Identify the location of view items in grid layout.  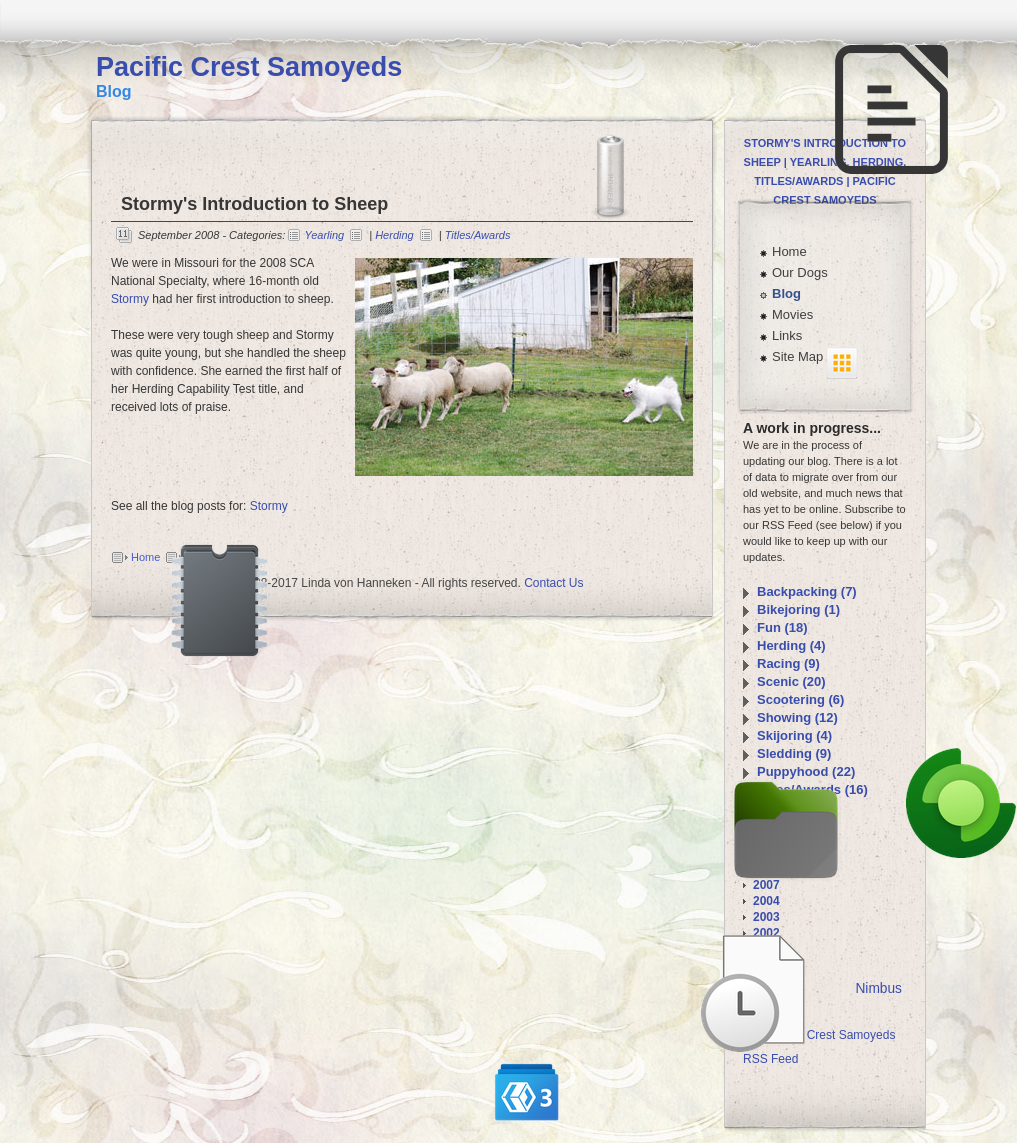
(842, 363).